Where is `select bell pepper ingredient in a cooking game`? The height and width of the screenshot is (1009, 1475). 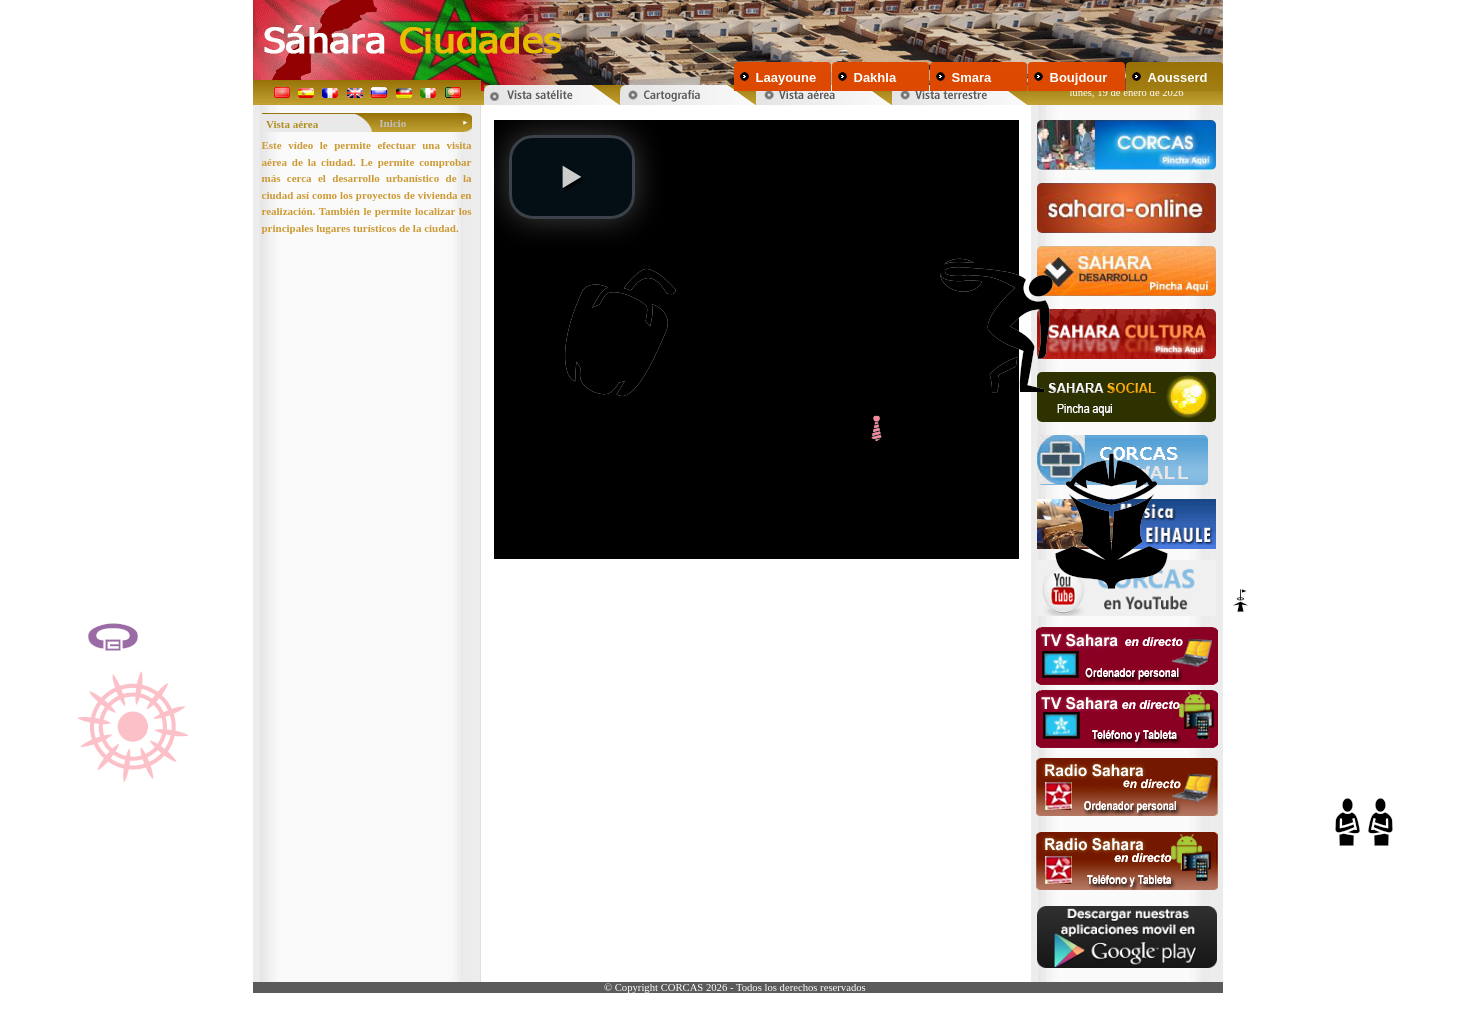
select bell pepper ingredient in a cooking game is located at coordinates (620, 332).